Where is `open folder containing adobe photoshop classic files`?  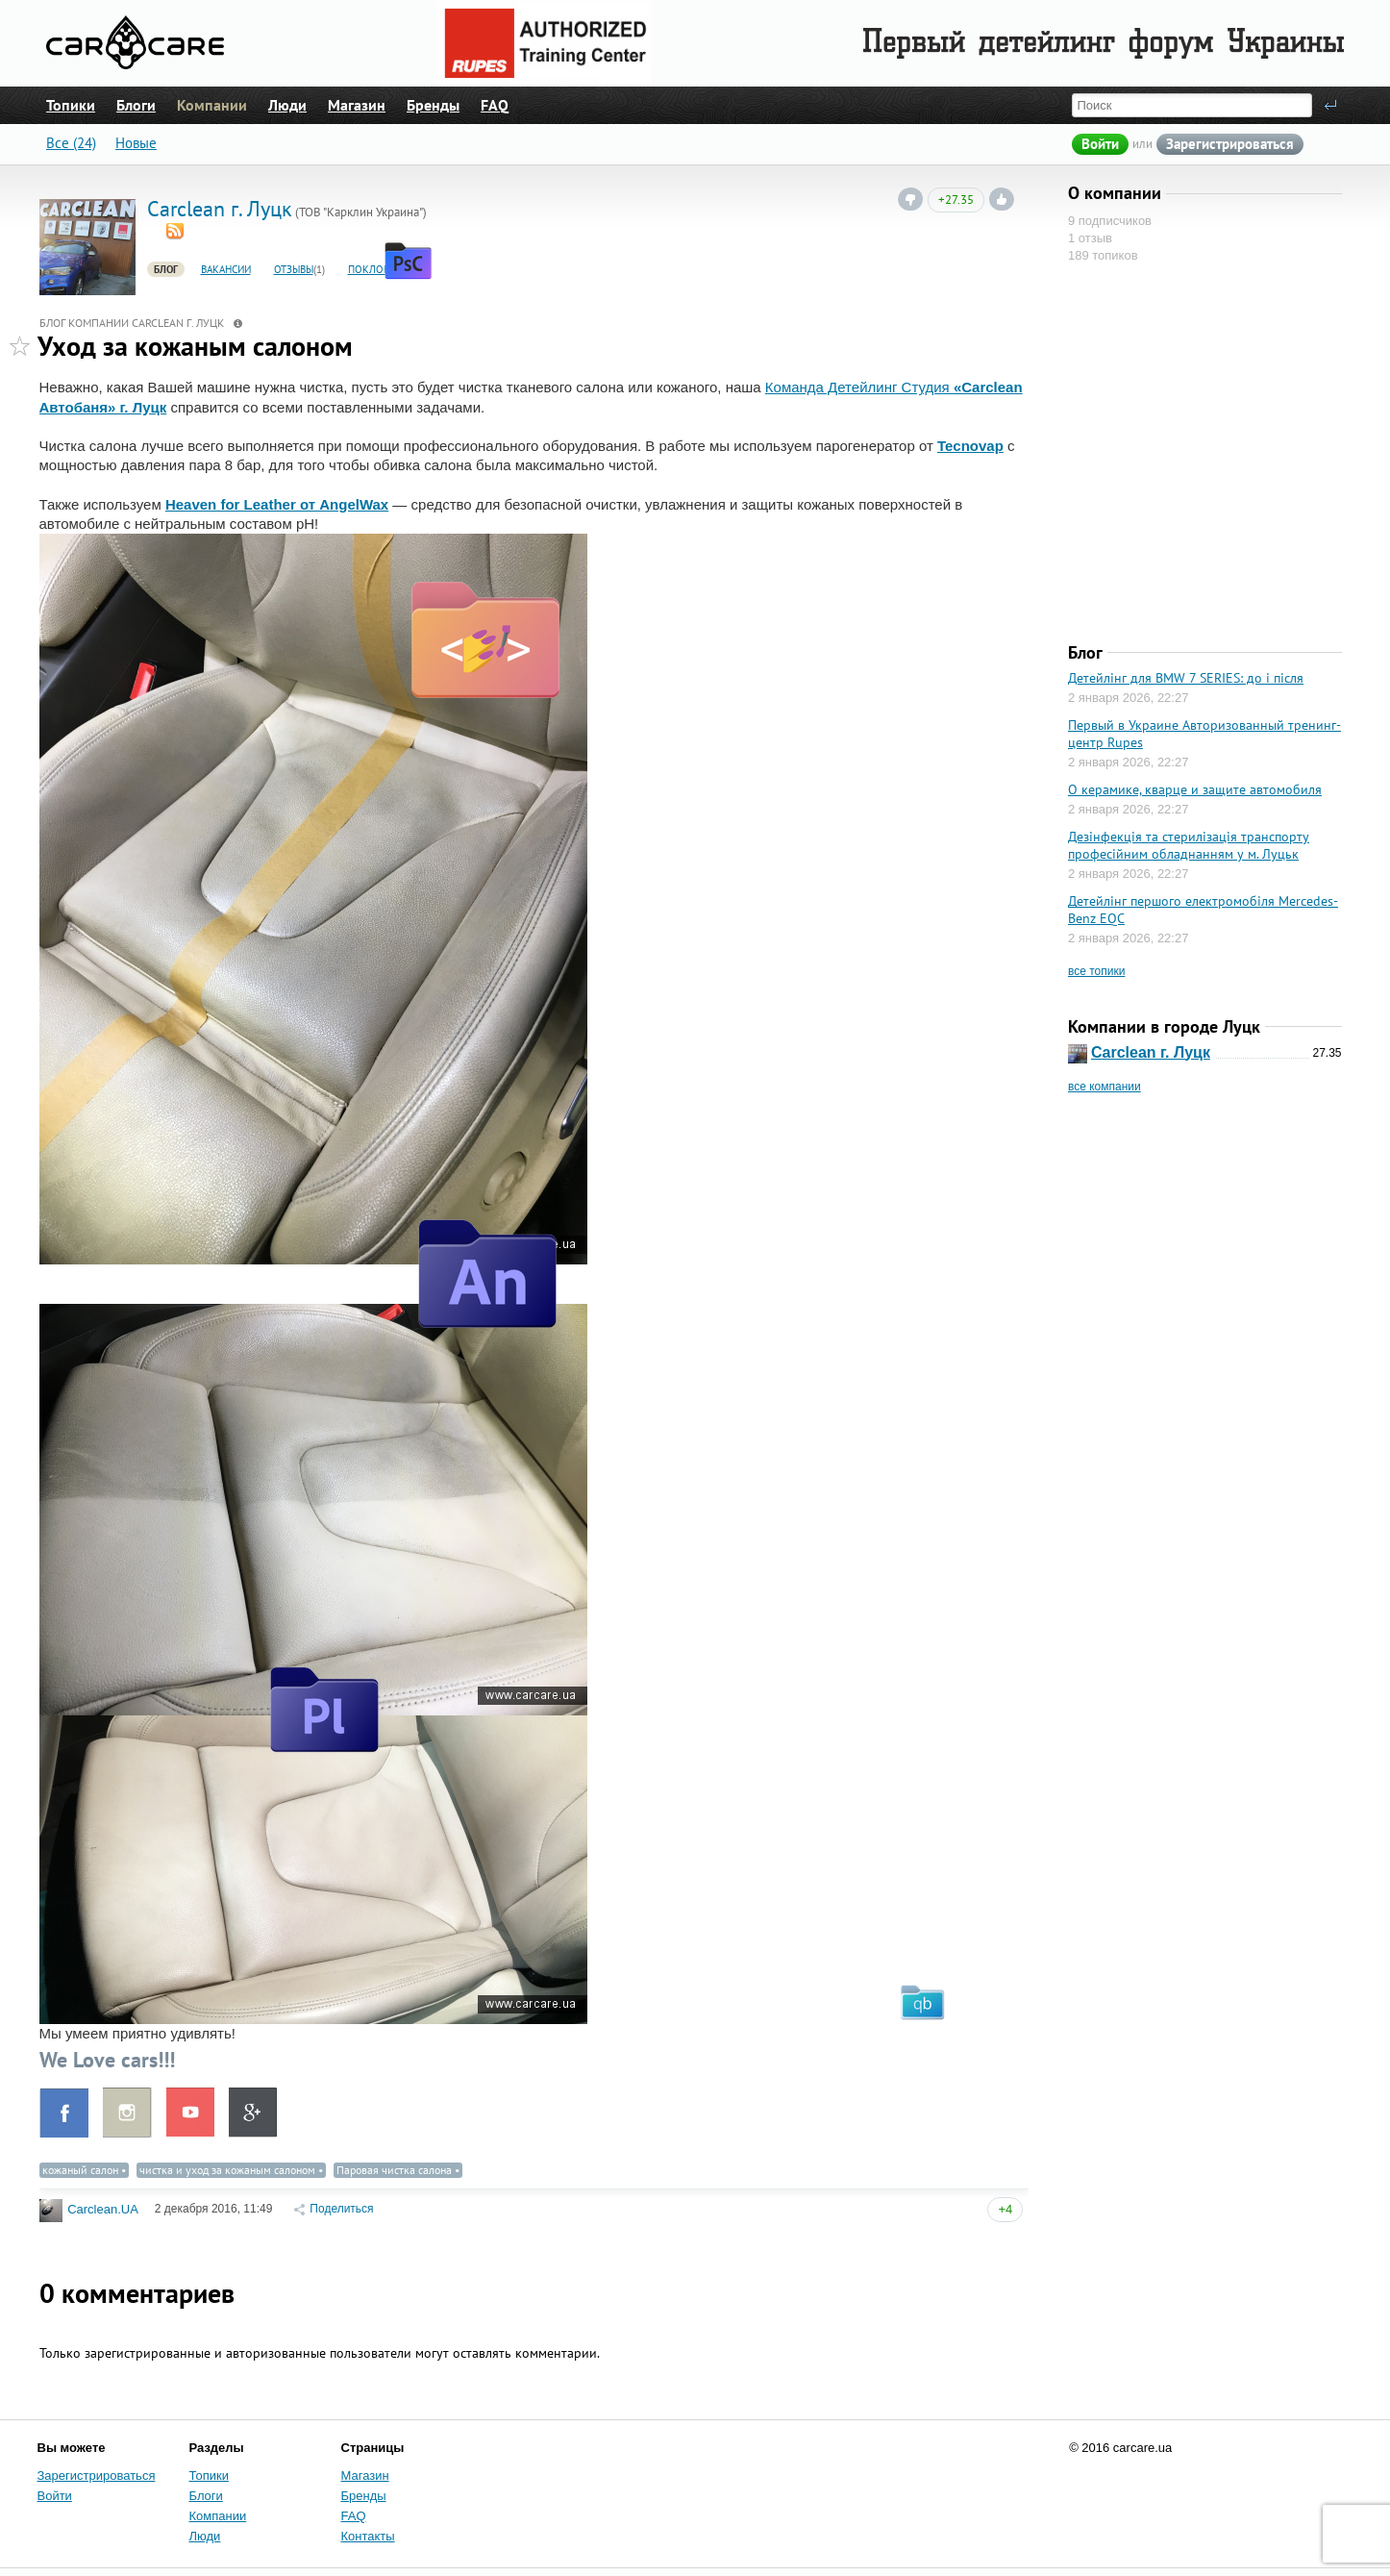
open folder containing adobe photoshop classic files is located at coordinates (408, 262).